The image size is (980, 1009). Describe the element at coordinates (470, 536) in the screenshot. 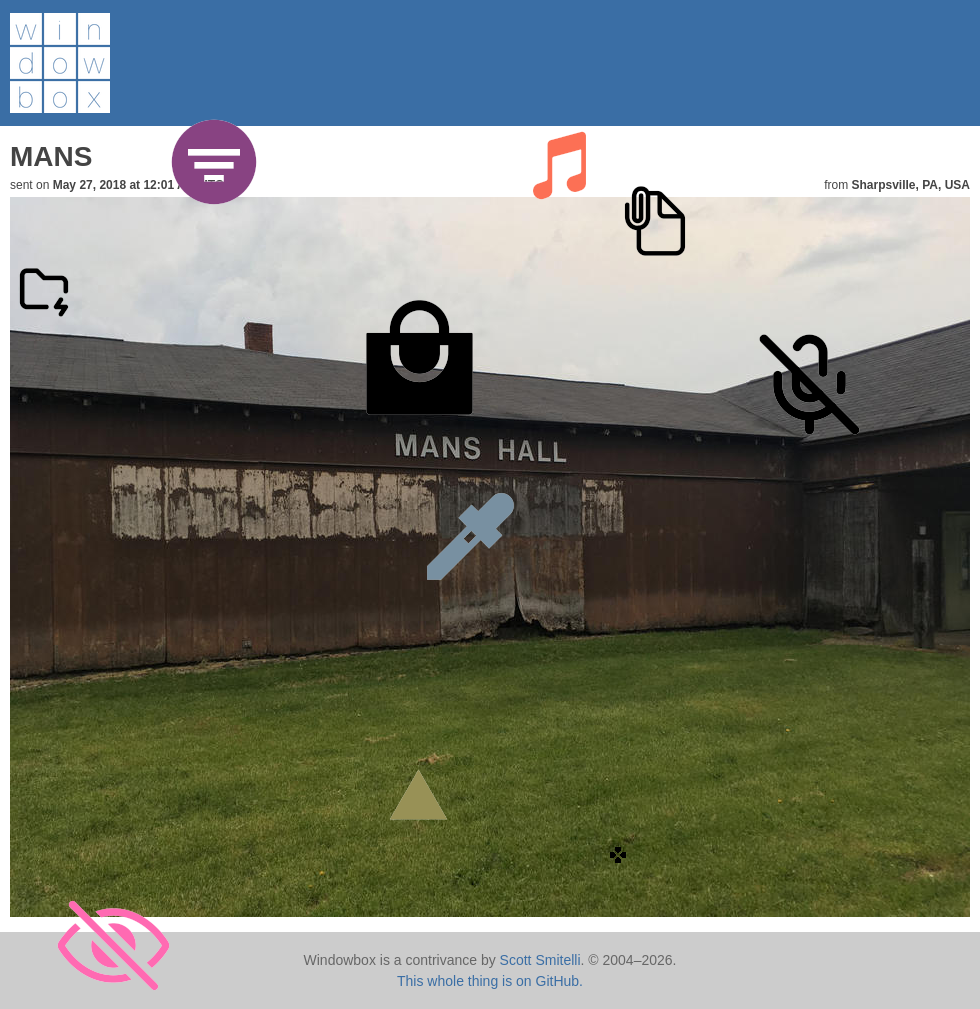

I see `pick a color from the screen` at that location.